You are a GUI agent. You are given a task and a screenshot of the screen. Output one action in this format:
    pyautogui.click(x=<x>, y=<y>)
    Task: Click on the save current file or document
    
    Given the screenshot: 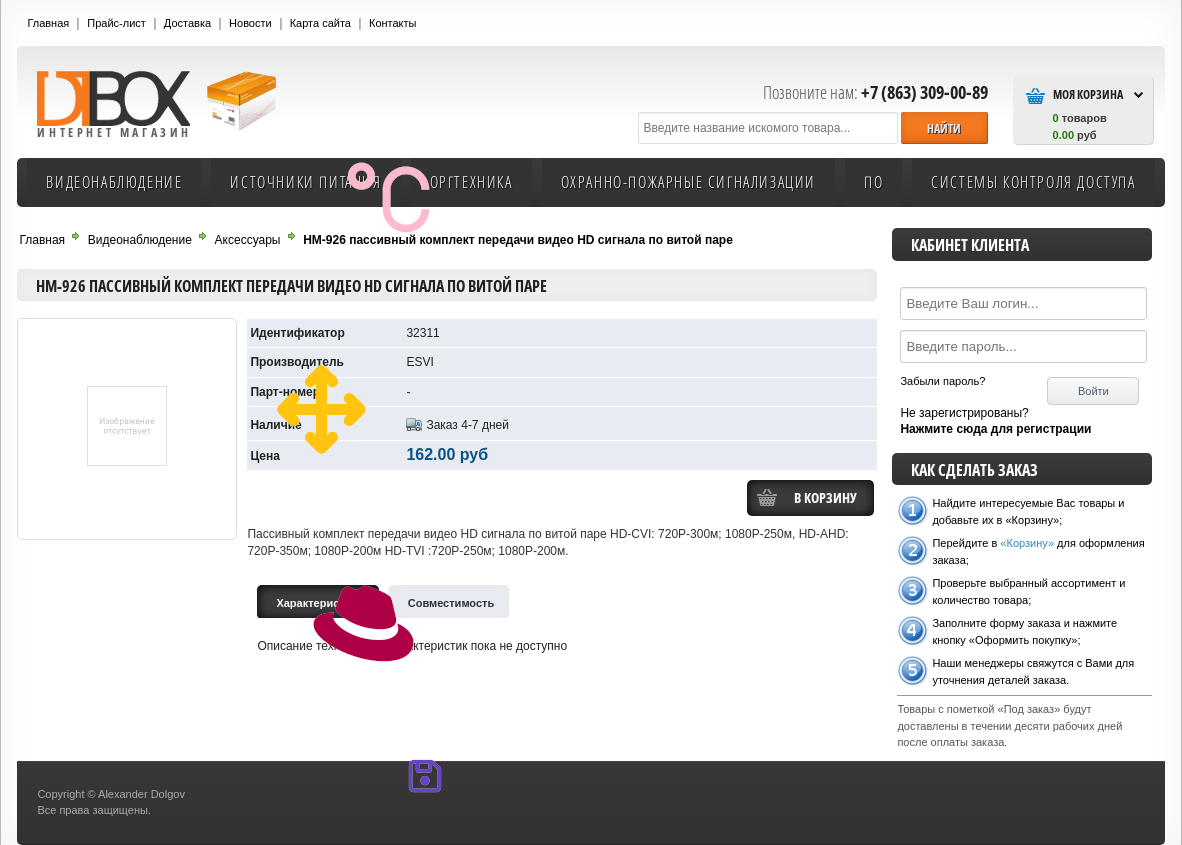 What is the action you would take?
    pyautogui.click(x=425, y=776)
    